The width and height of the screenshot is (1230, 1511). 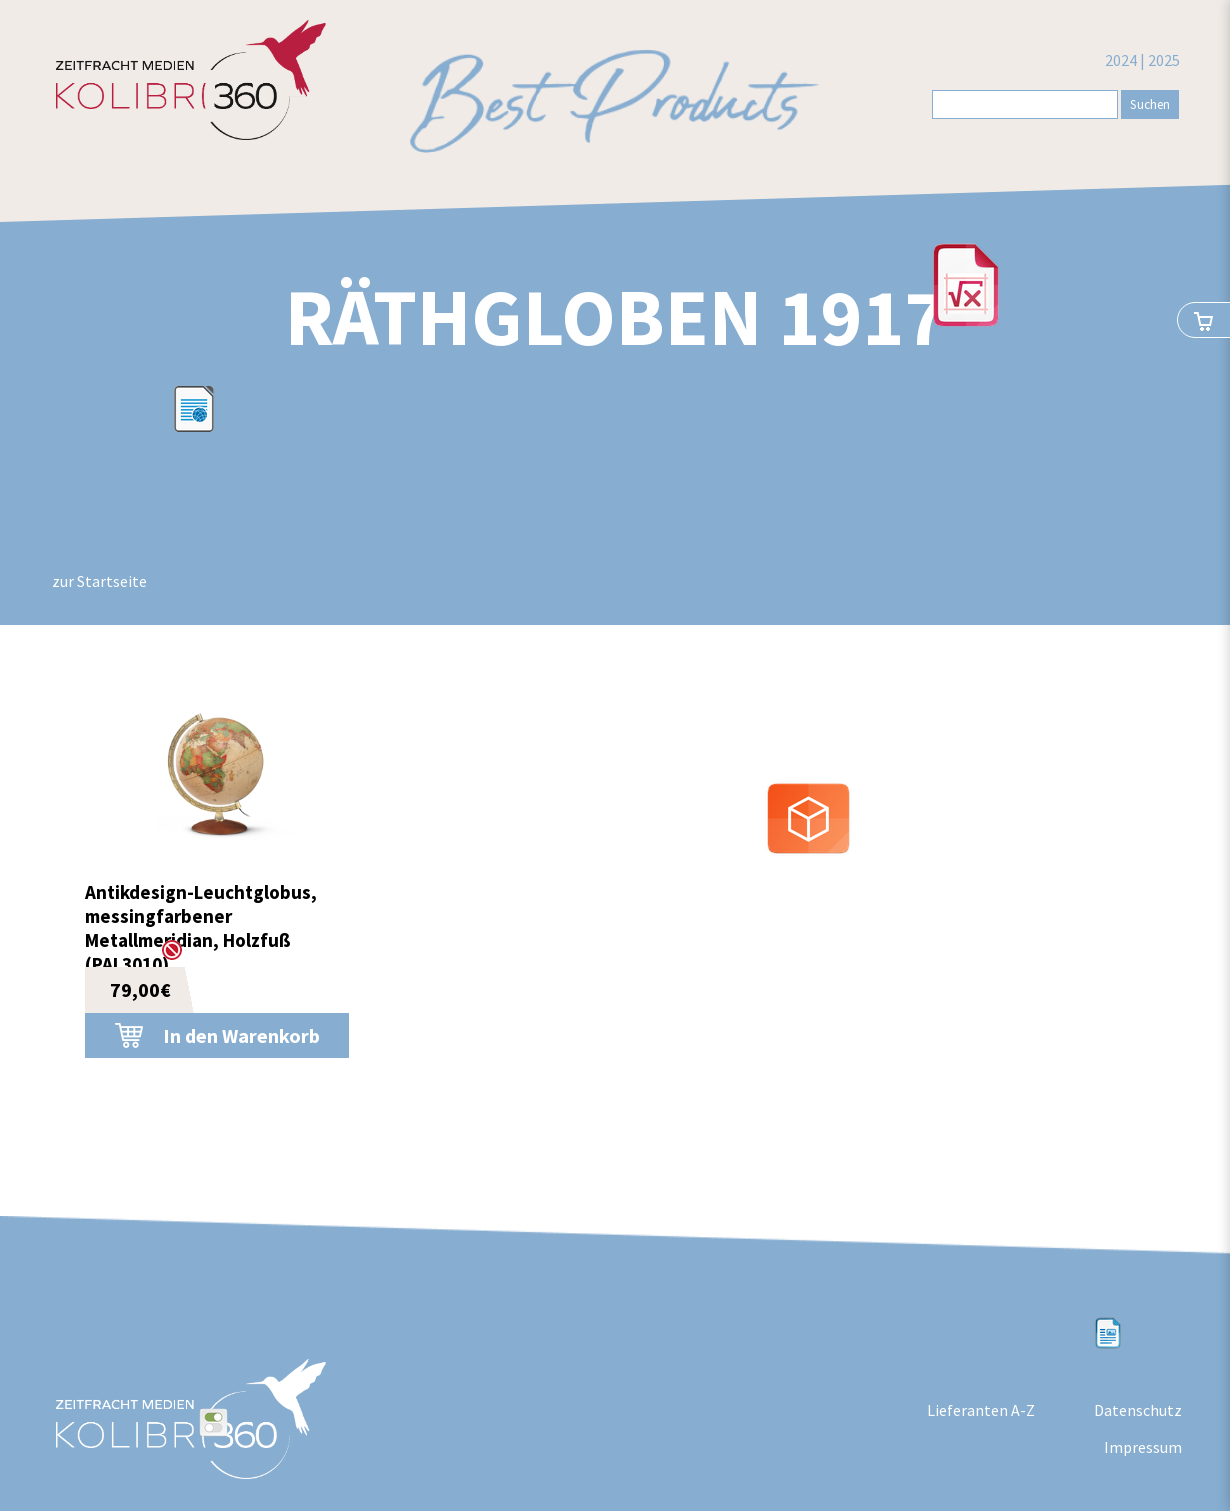 What do you see at coordinates (172, 950) in the screenshot?
I see `delete selected email message` at bounding box center [172, 950].